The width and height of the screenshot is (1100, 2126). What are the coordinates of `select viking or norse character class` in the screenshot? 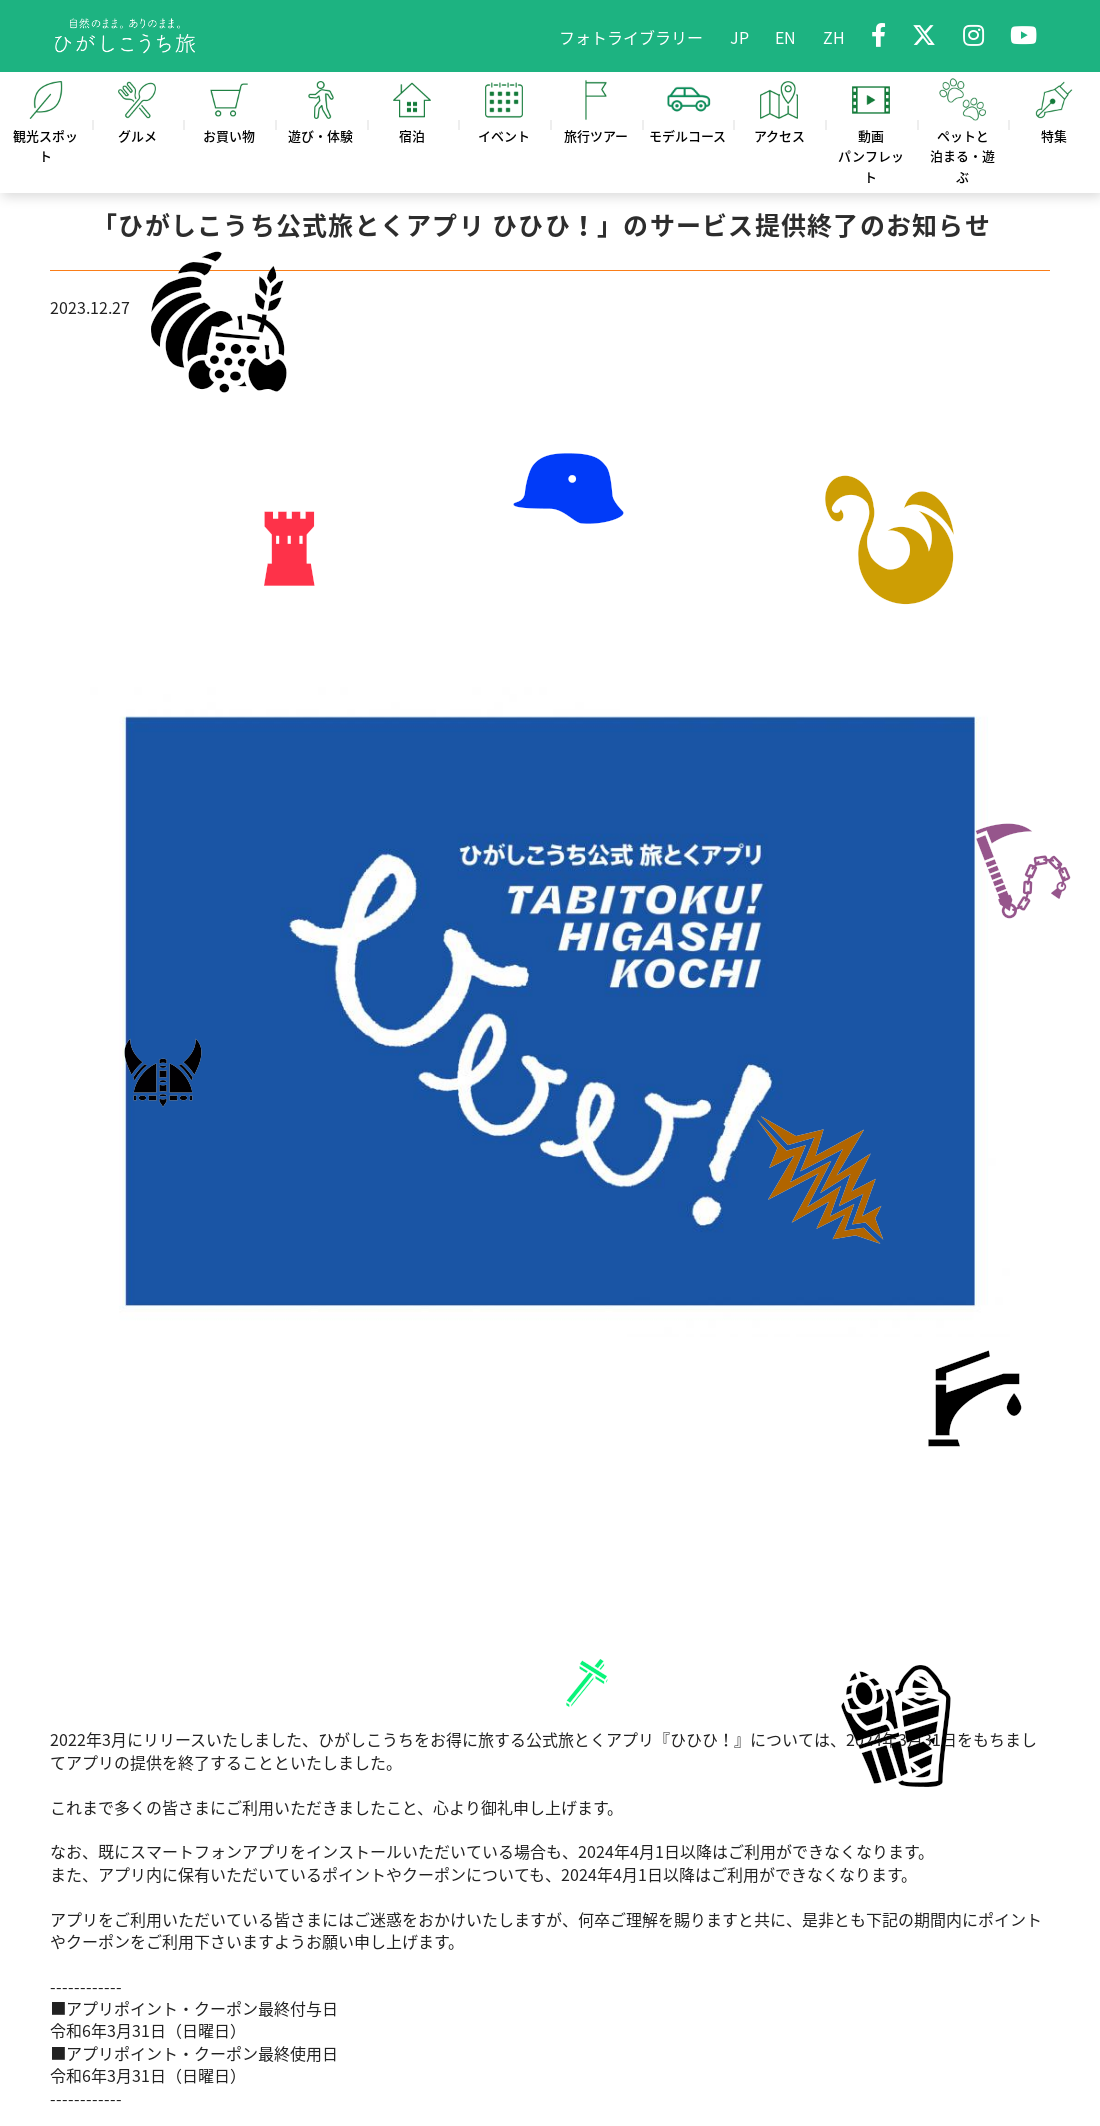 It's located at (163, 1071).